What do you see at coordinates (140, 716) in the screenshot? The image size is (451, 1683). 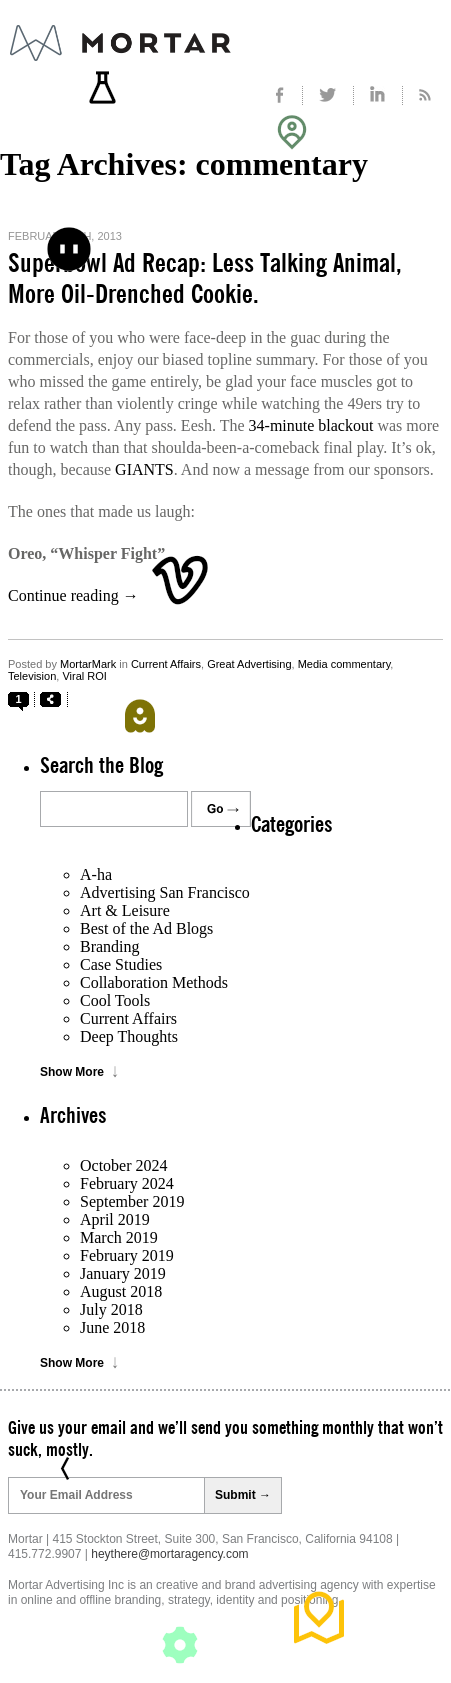 I see `friendly ghost avatar or profile icon` at bounding box center [140, 716].